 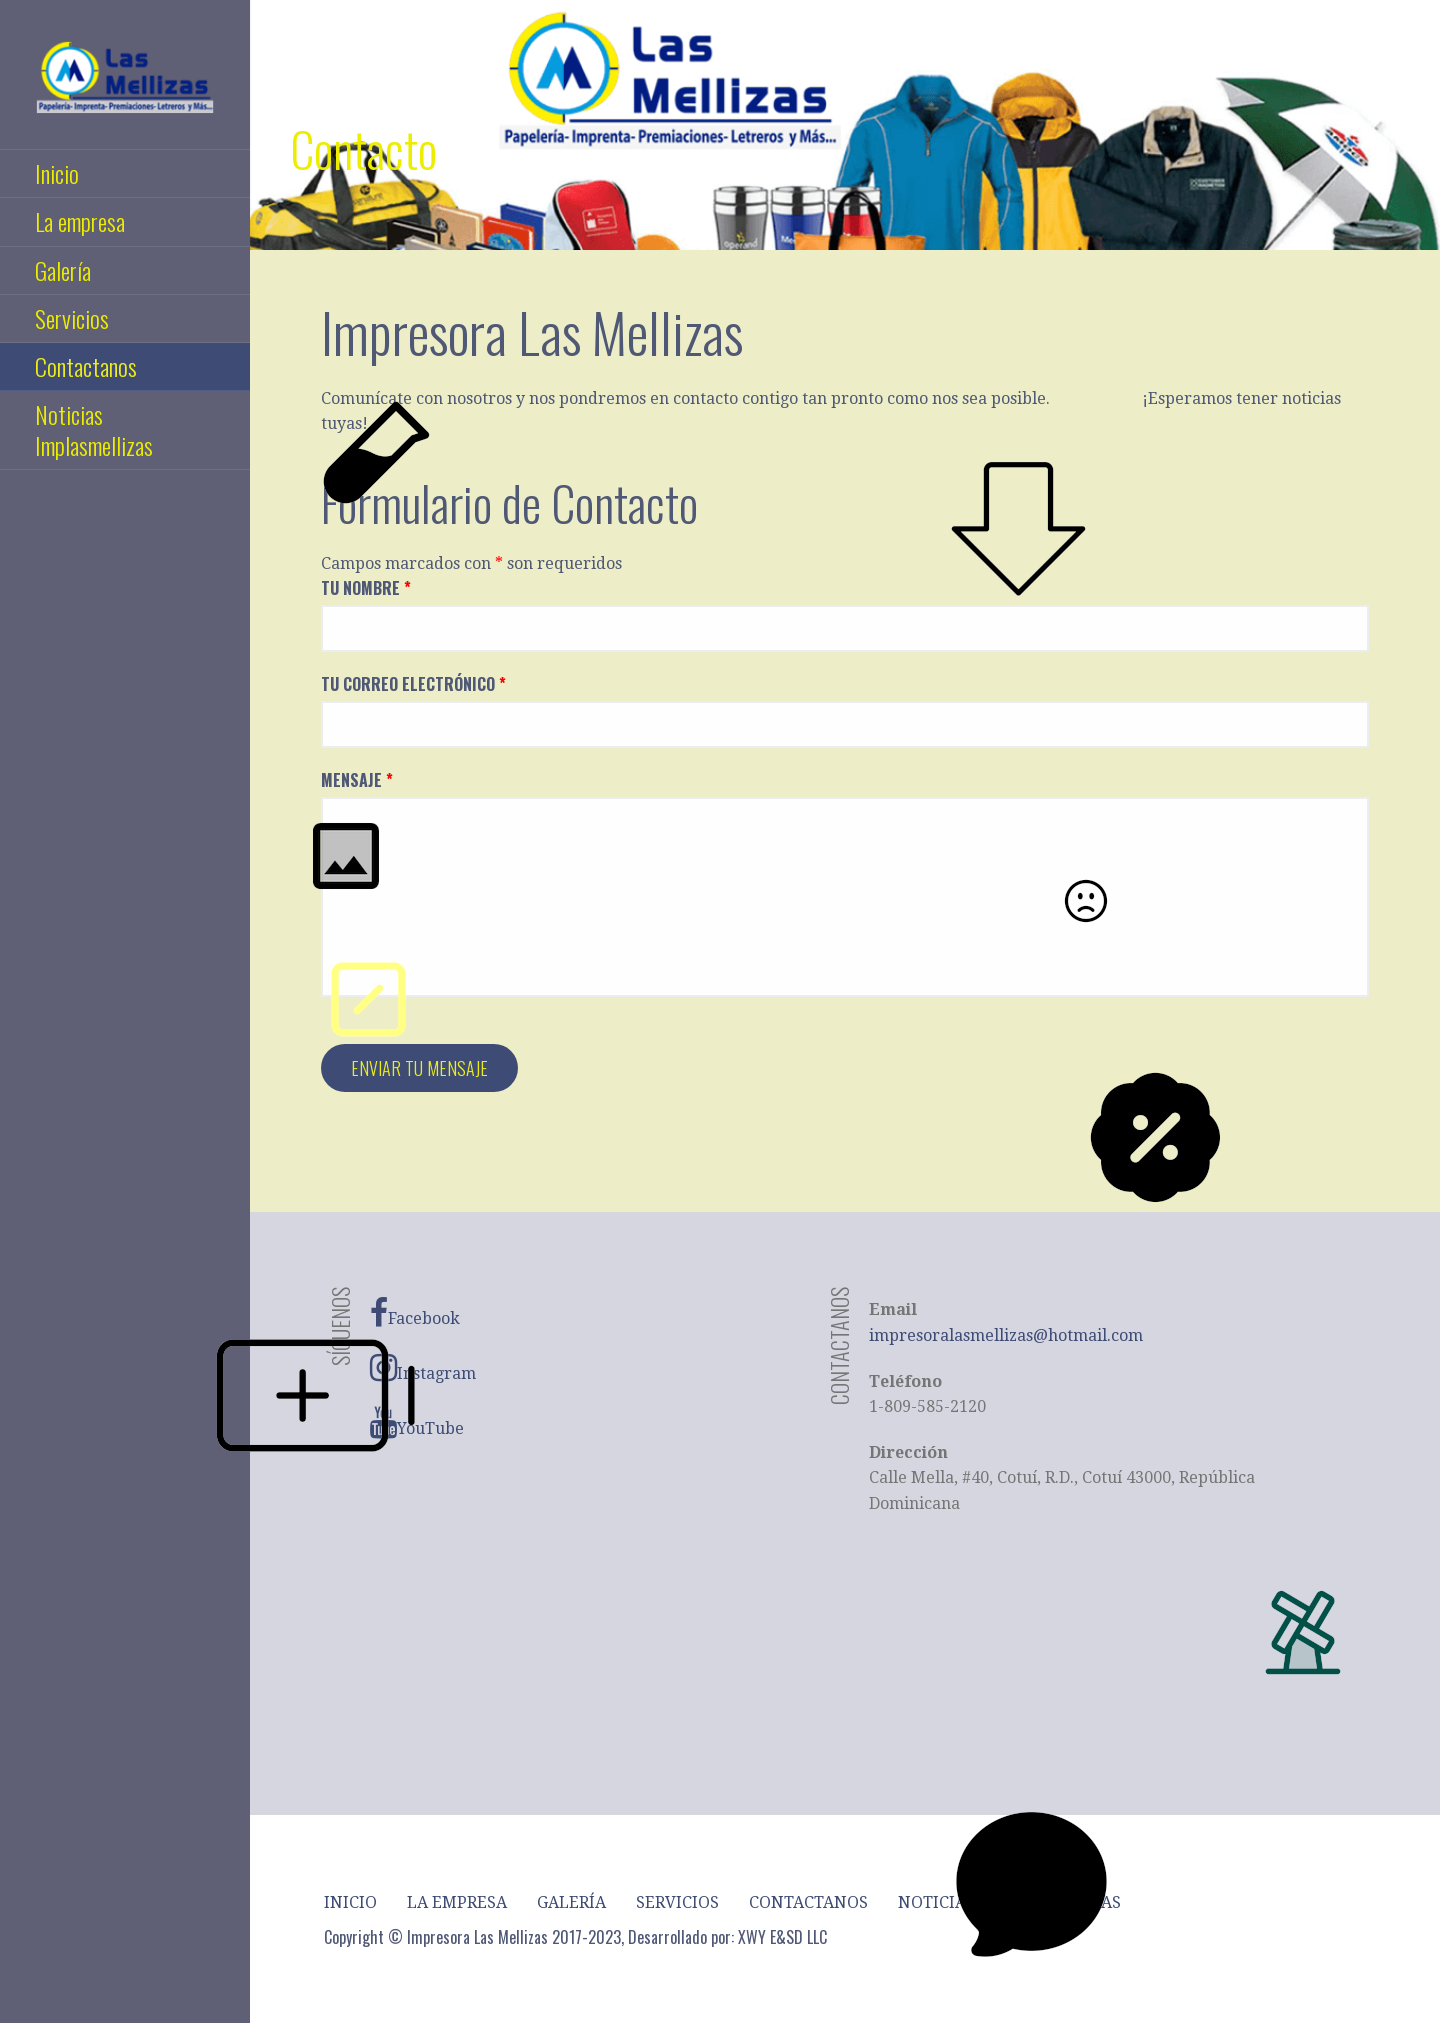 I want to click on indicate negative feedback or dissatisfaction, so click(x=1086, y=901).